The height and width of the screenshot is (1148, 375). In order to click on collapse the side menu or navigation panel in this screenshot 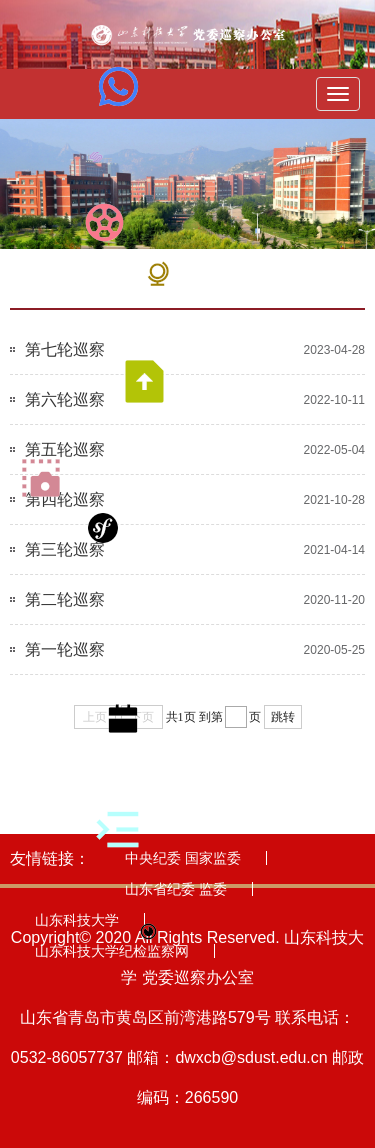, I will do `click(118, 829)`.